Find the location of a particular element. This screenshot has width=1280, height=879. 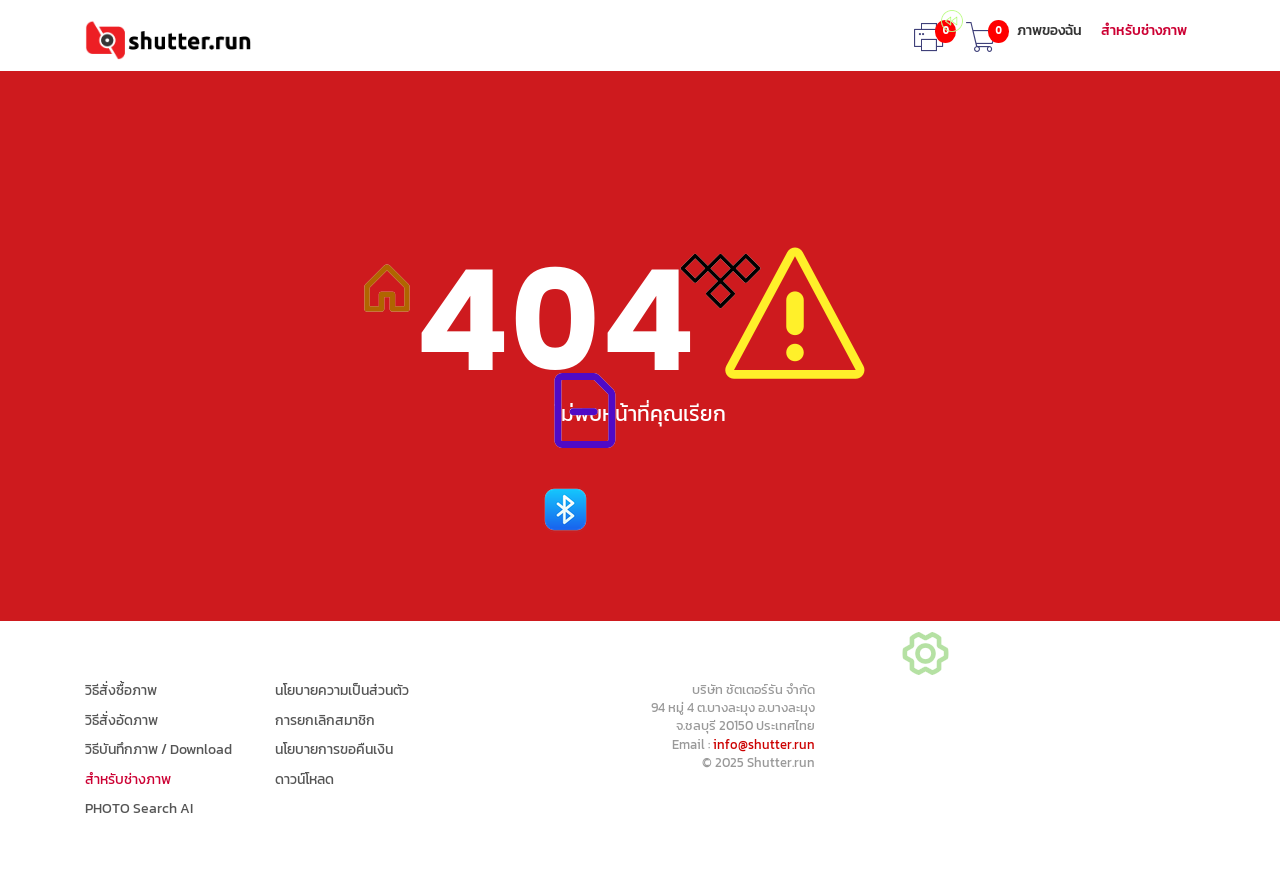

navigate to home screen is located at coordinates (387, 289).